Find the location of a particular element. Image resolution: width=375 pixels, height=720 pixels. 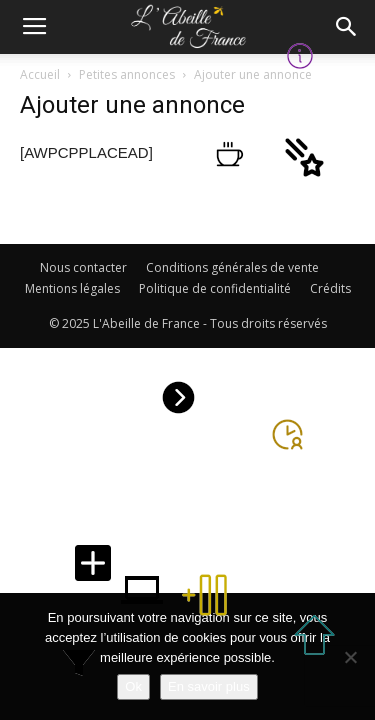

add a new column to the left is located at coordinates (208, 595).